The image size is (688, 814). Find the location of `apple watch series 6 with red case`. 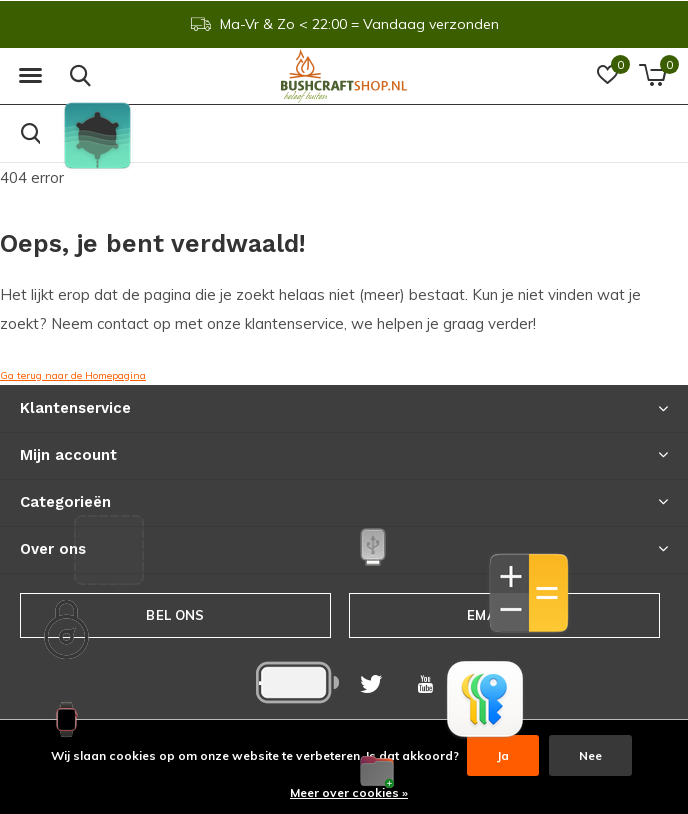

apple watch series 6 with red case is located at coordinates (66, 719).